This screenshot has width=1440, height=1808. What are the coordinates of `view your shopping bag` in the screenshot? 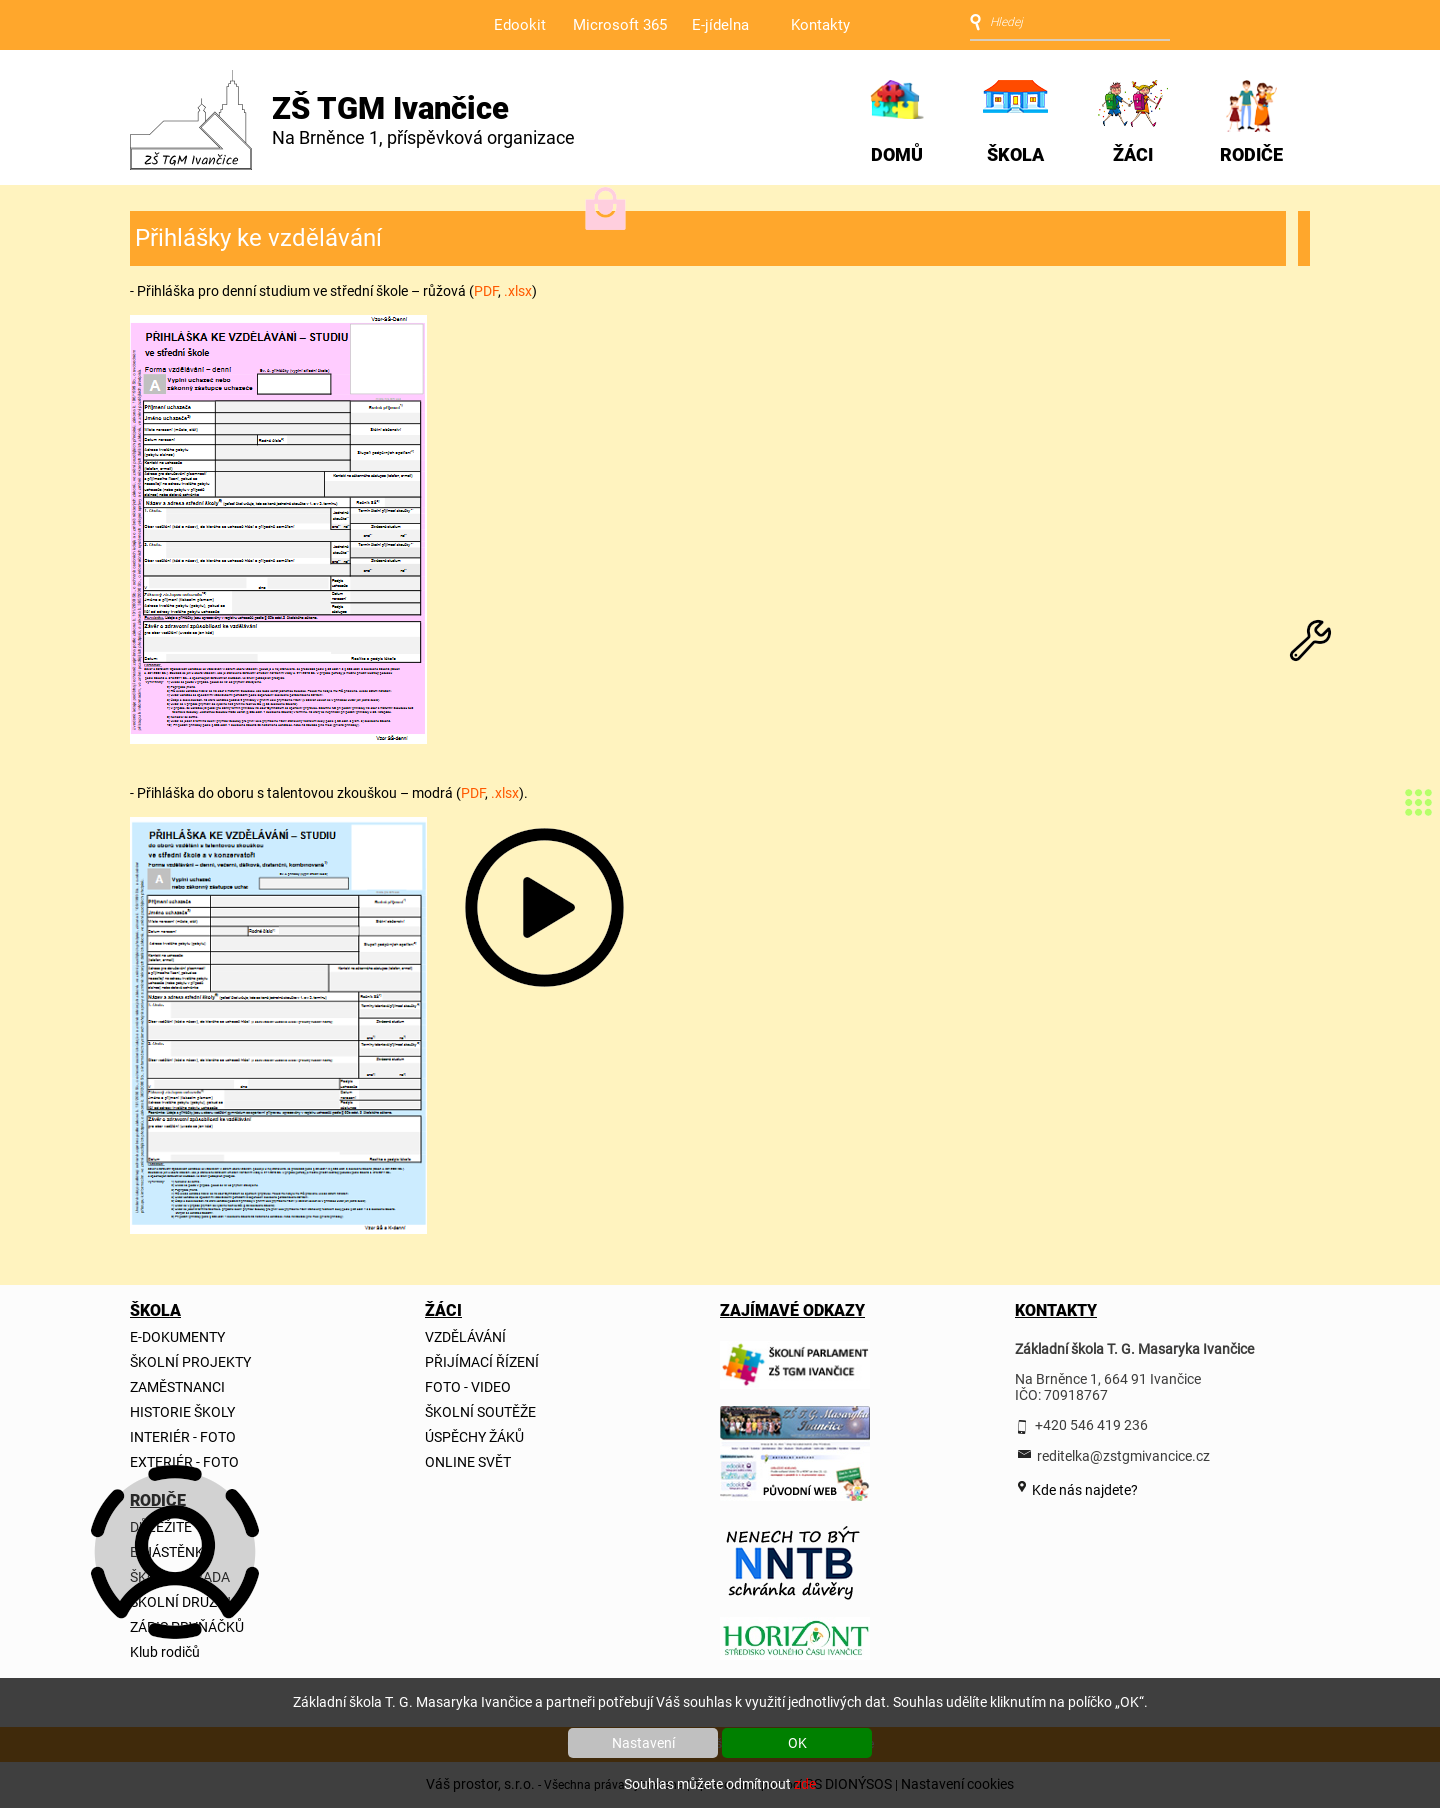 It's located at (605, 208).